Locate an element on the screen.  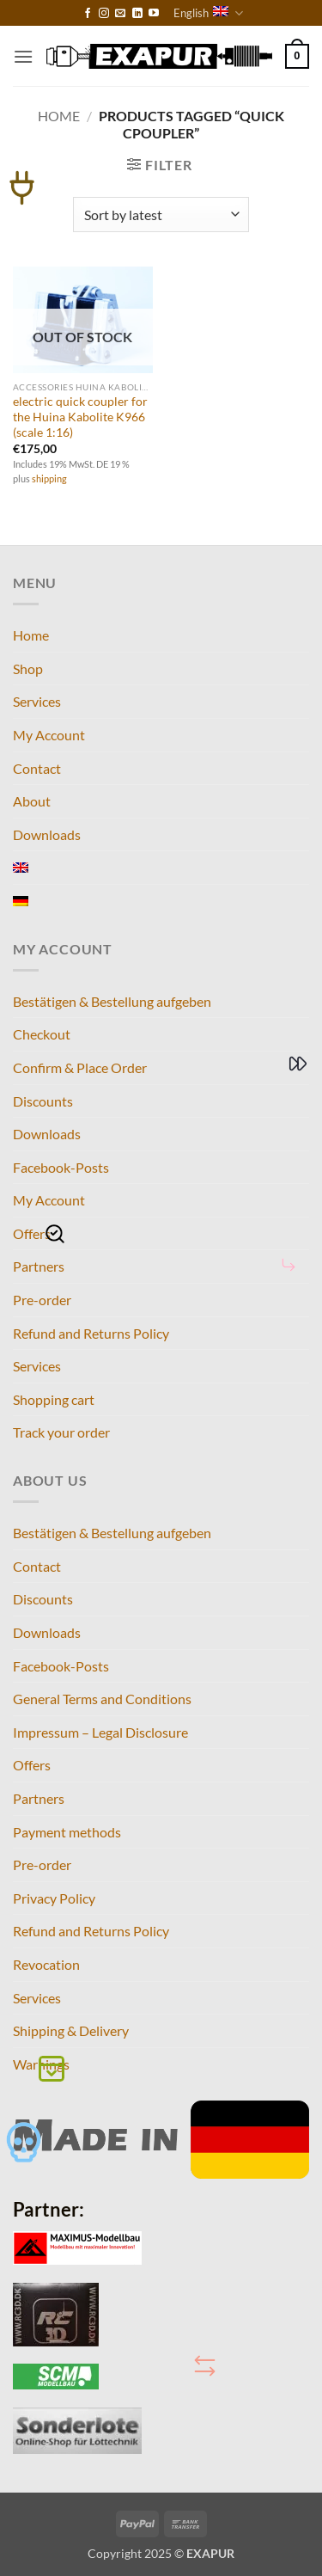
reply to a message or comment is located at coordinates (289, 1265).